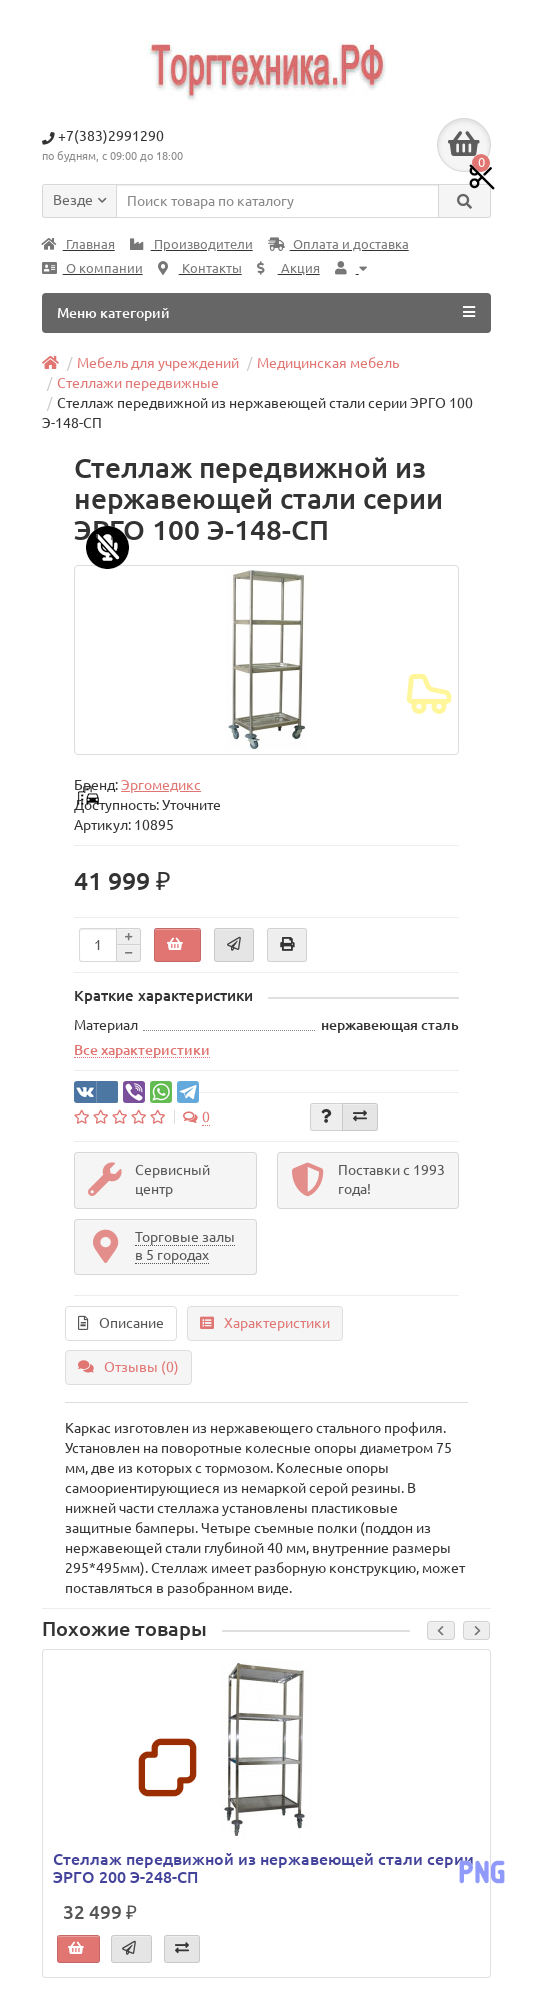 This screenshot has width=533, height=1998. I want to click on combine or merge selected layers, so click(167, 1767).